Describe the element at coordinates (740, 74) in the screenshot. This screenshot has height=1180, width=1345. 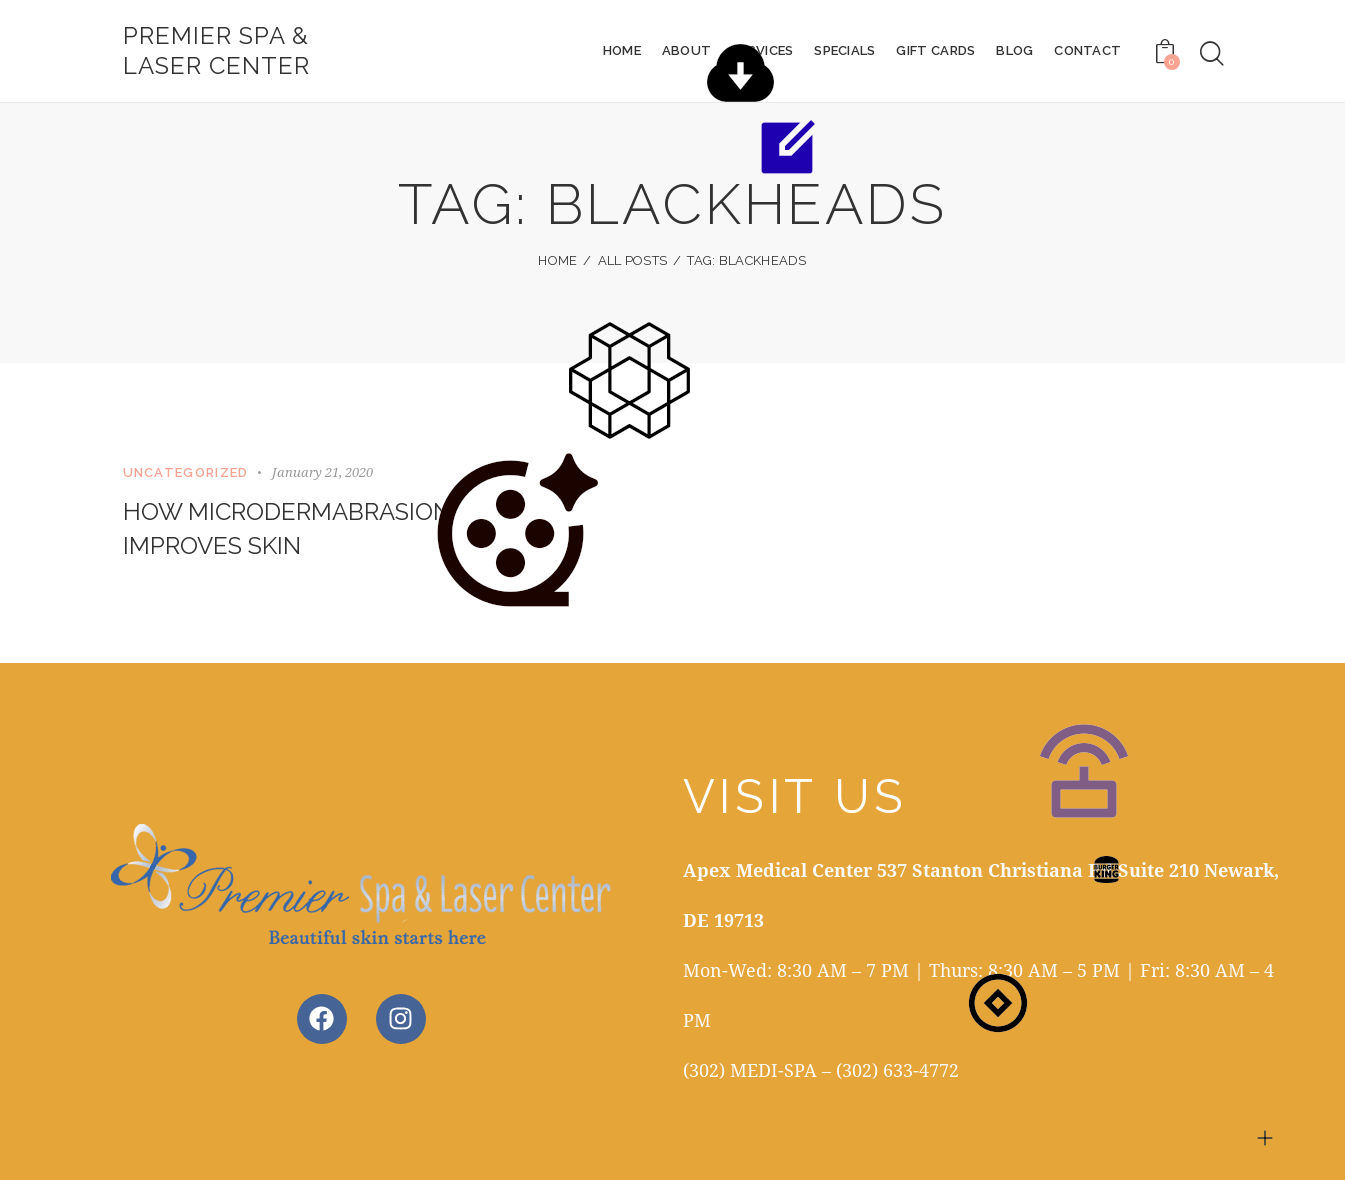
I see `download file from cloud storage` at that location.